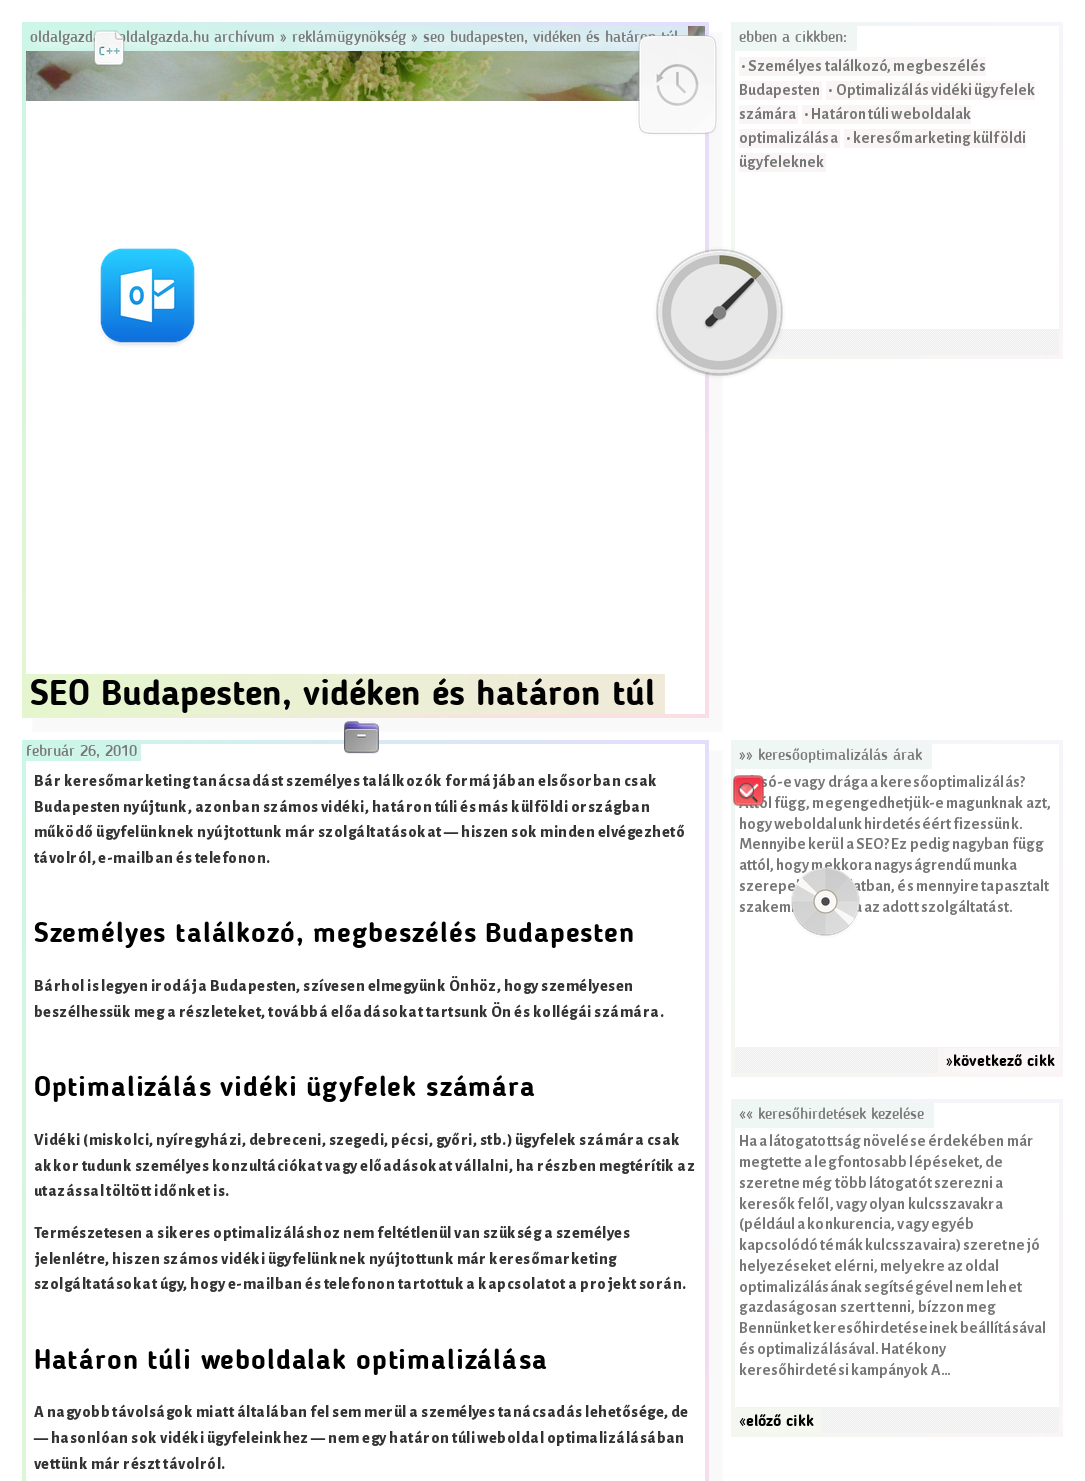  I want to click on launch sysprof system profiler, so click(719, 312).